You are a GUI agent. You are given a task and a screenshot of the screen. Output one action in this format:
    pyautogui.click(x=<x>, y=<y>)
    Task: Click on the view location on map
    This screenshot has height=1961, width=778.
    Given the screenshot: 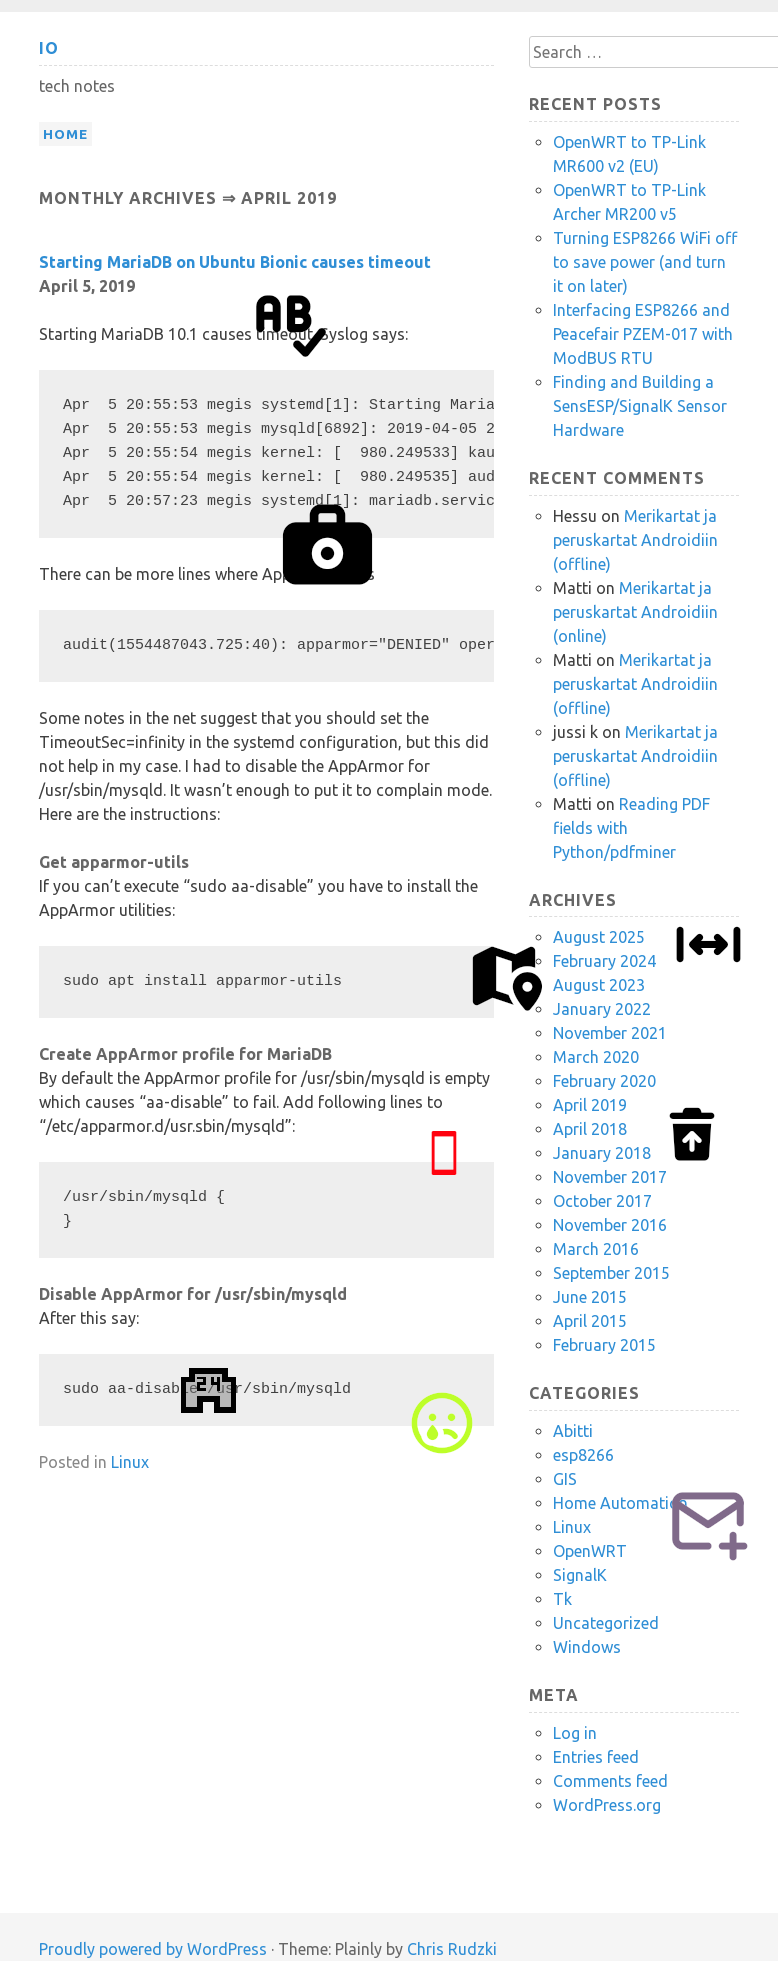 What is the action you would take?
    pyautogui.click(x=504, y=976)
    